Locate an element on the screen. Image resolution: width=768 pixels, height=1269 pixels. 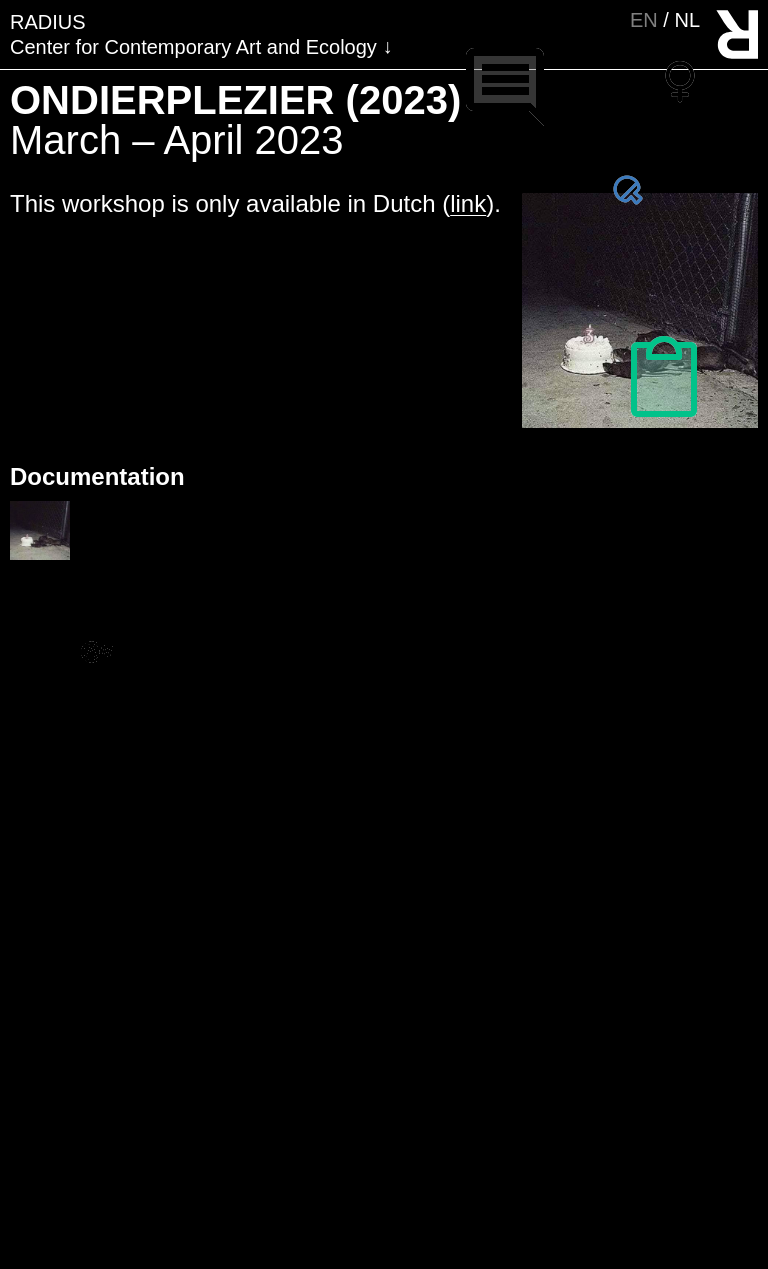
access ping pong or table tennis game is located at coordinates (627, 189).